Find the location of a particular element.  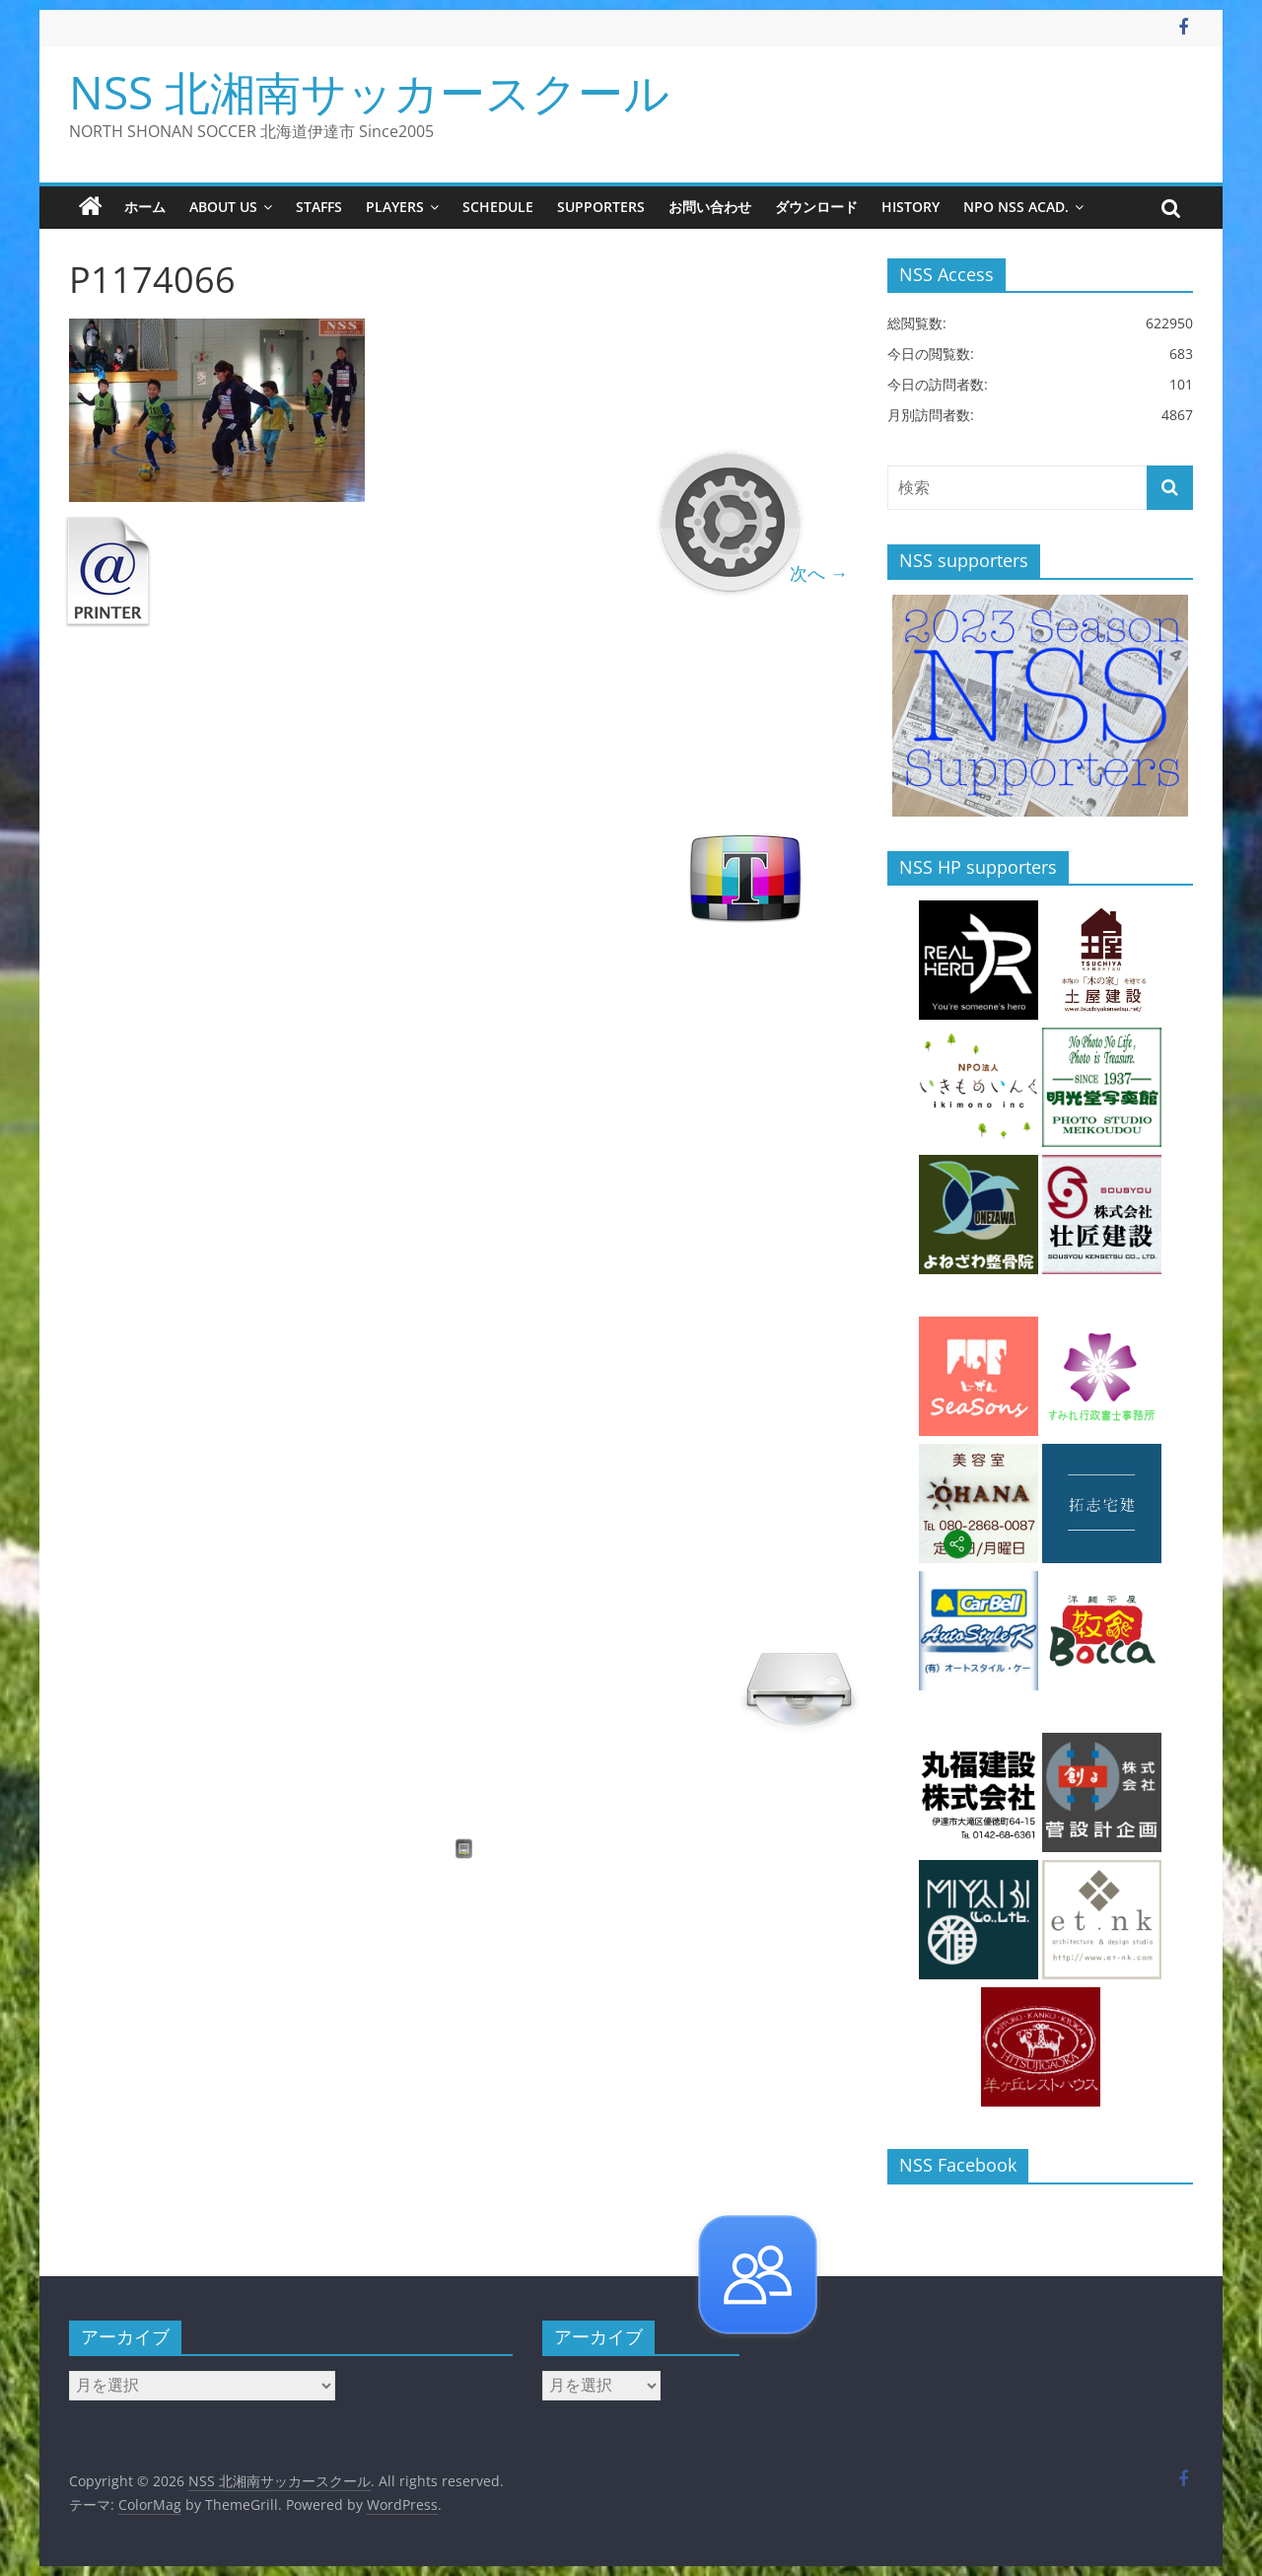

M_Library_TextStyle_Icon icon is located at coordinates (395, 275).